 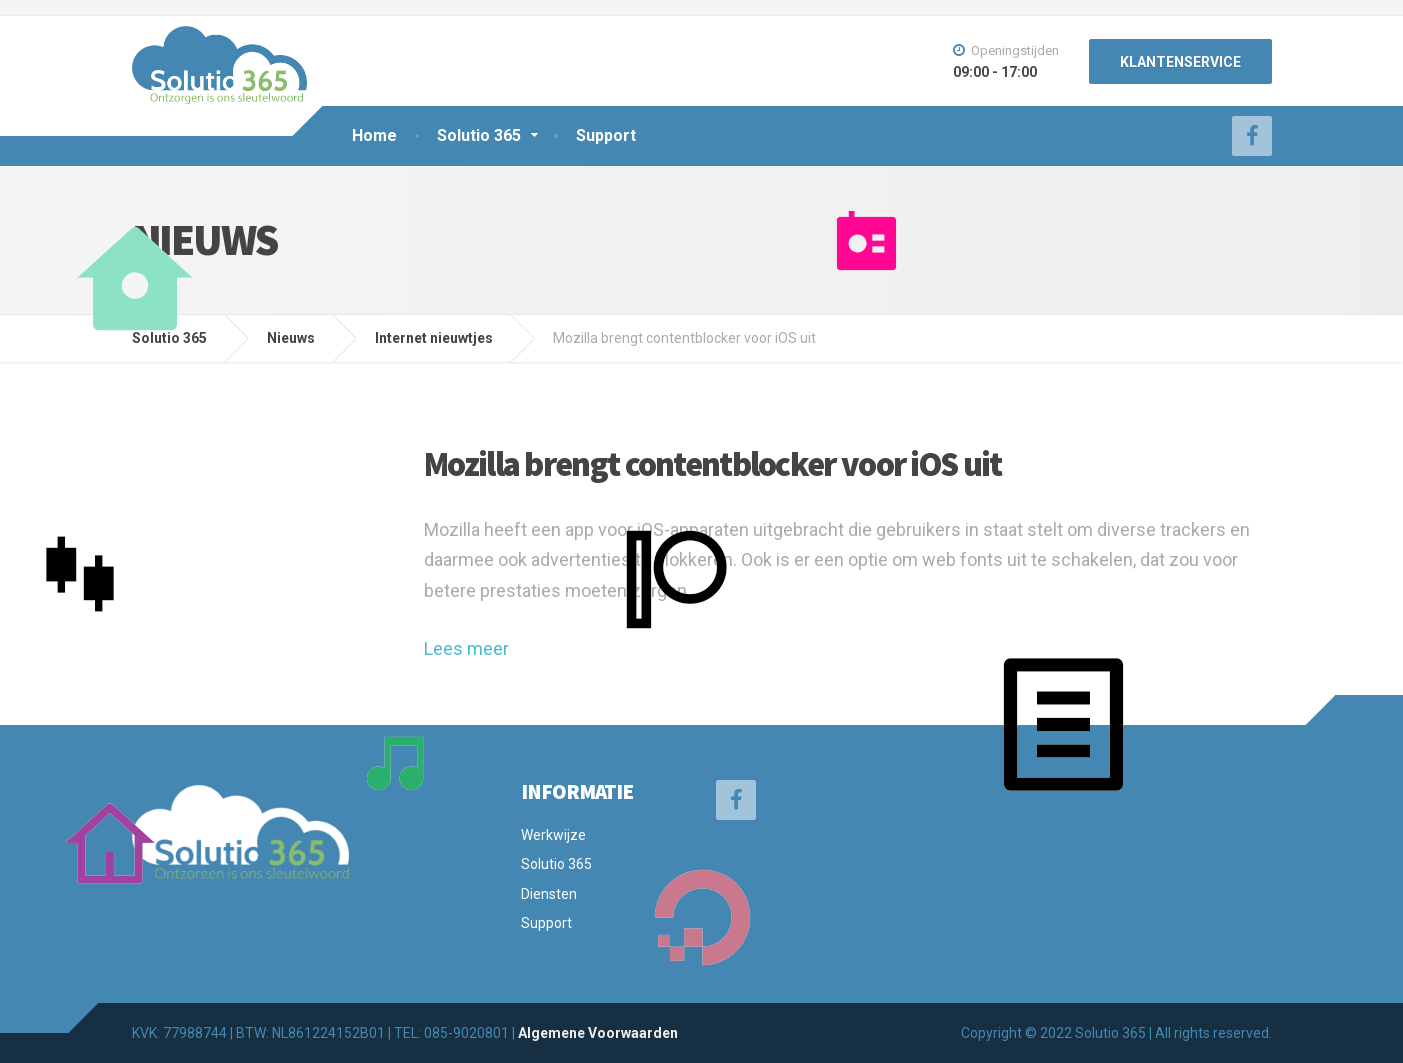 I want to click on view file list or document directory, so click(x=1063, y=724).